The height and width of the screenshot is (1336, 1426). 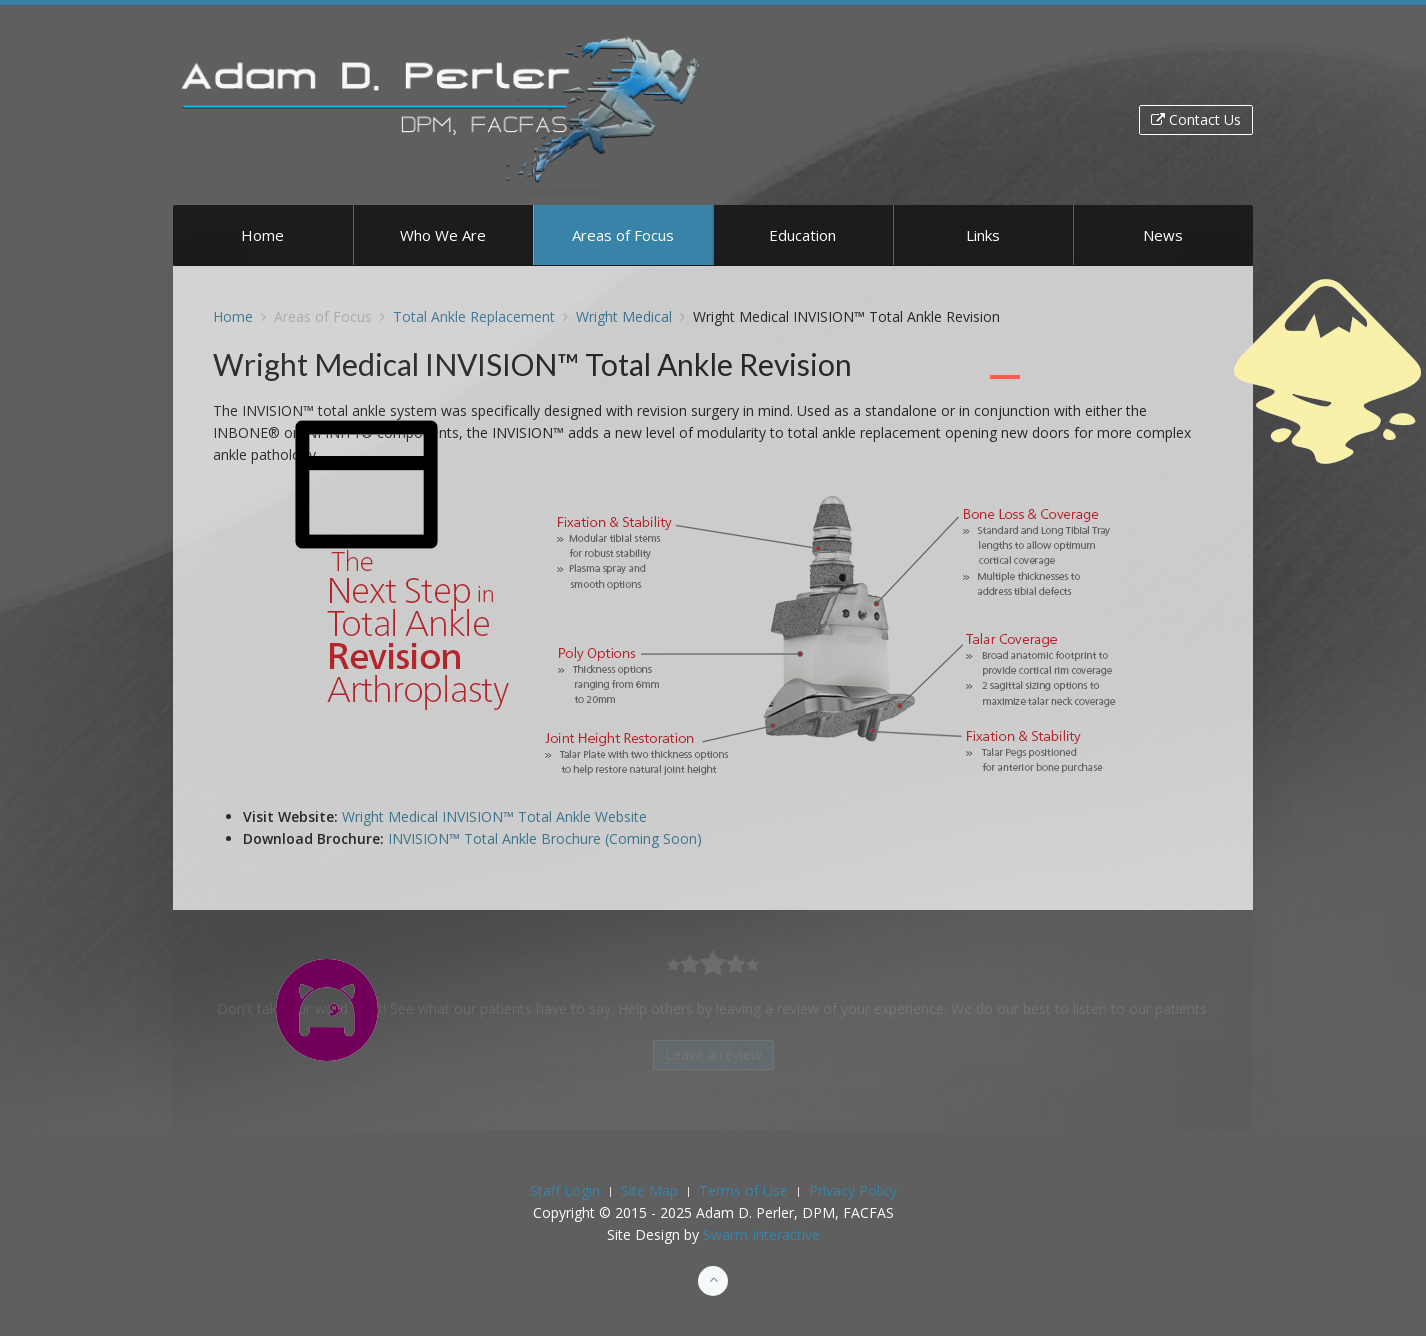 I want to click on remove or subtract an item, so click(x=1005, y=377).